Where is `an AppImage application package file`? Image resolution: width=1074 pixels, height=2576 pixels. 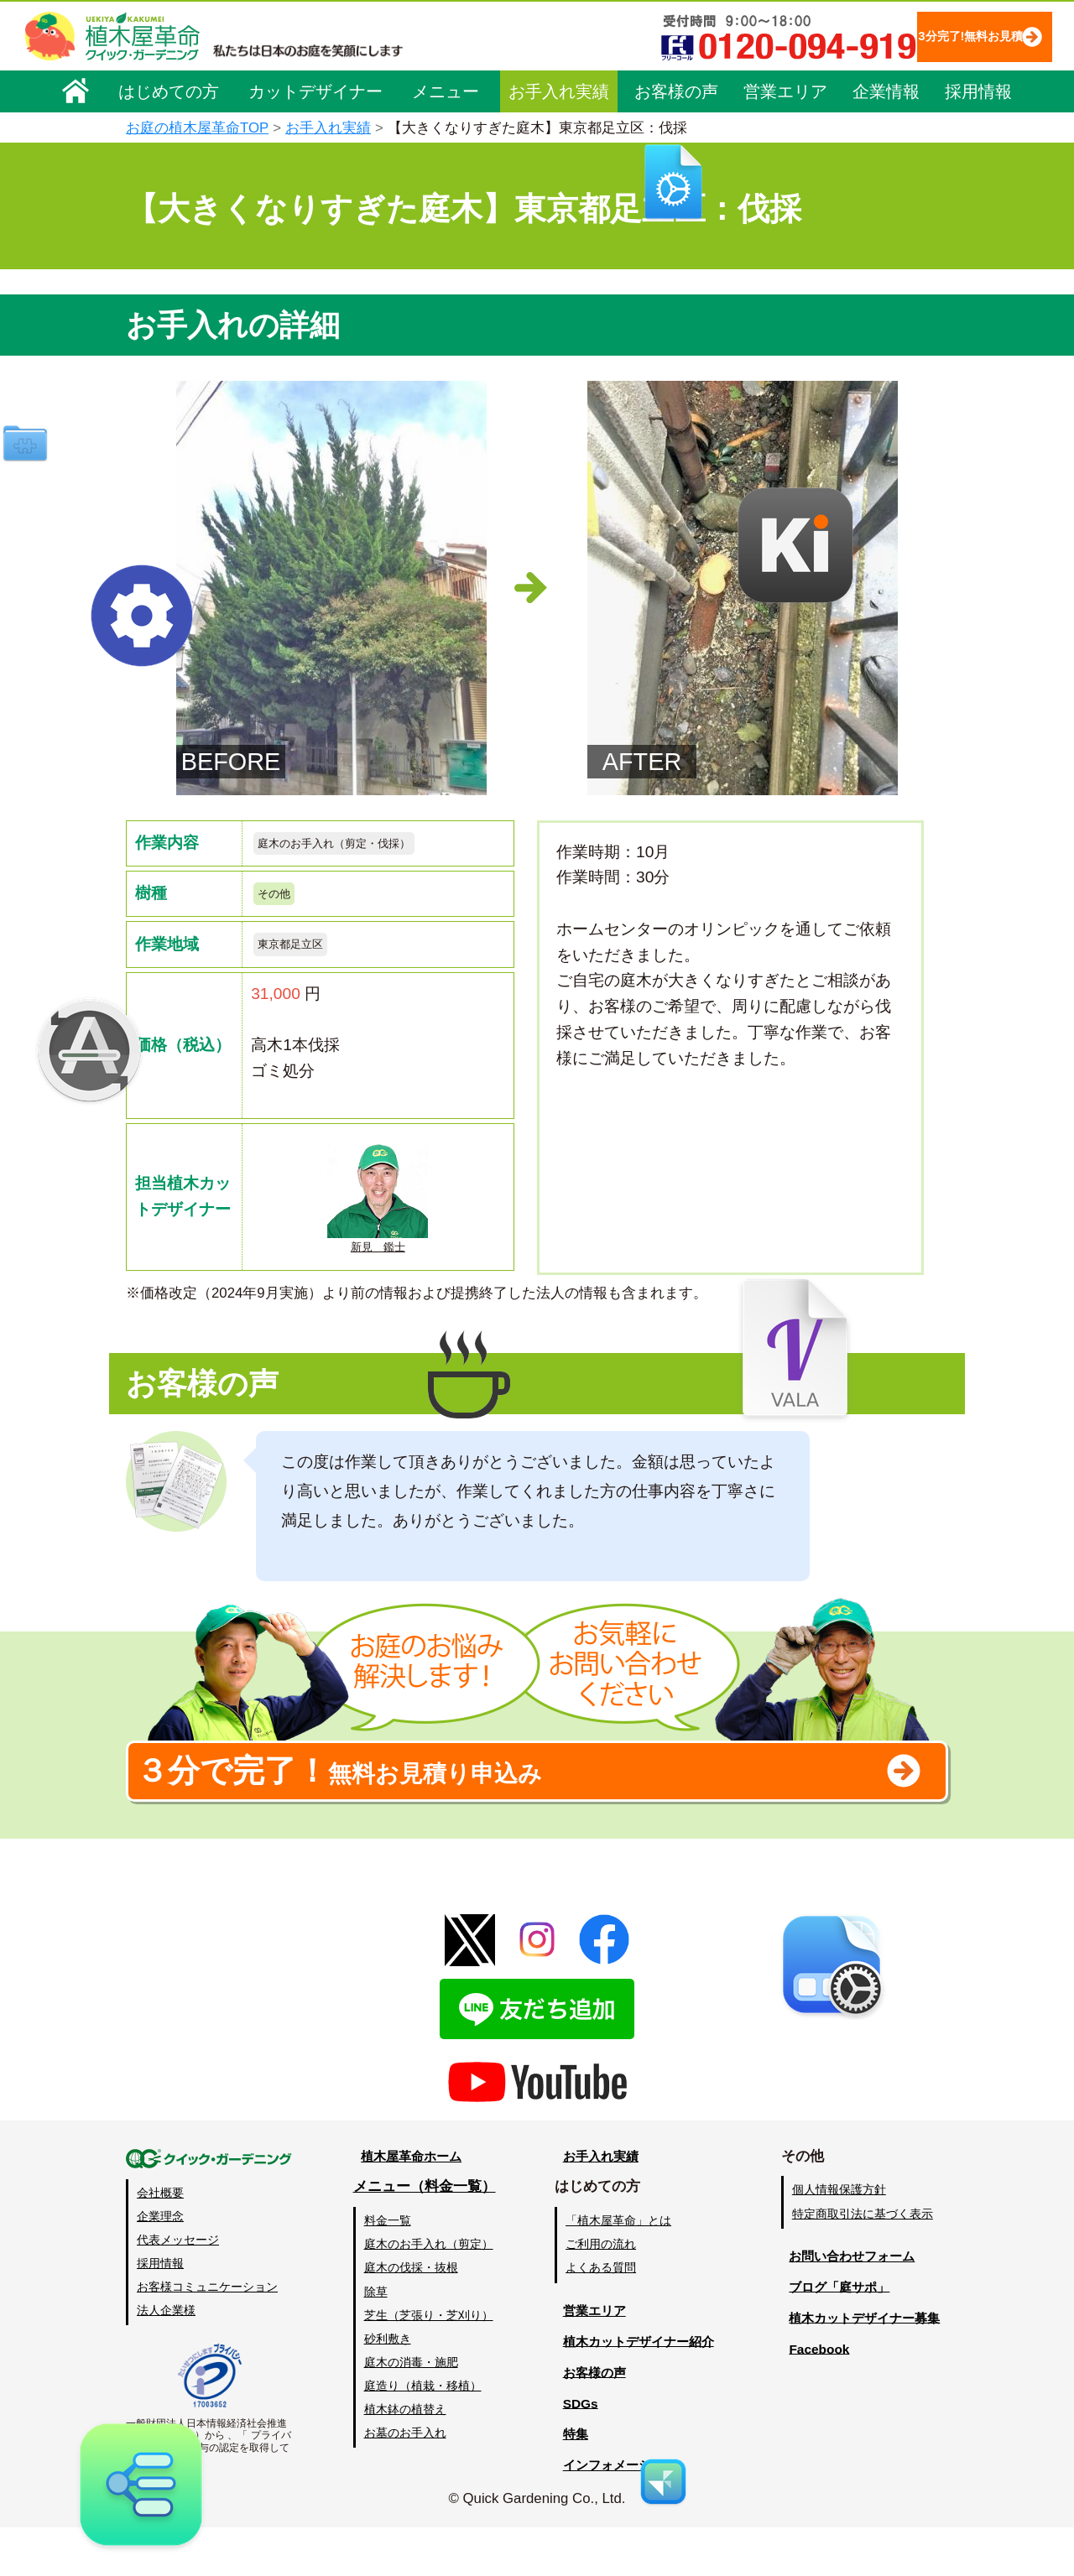
an AppImage application package file is located at coordinates (673, 181).